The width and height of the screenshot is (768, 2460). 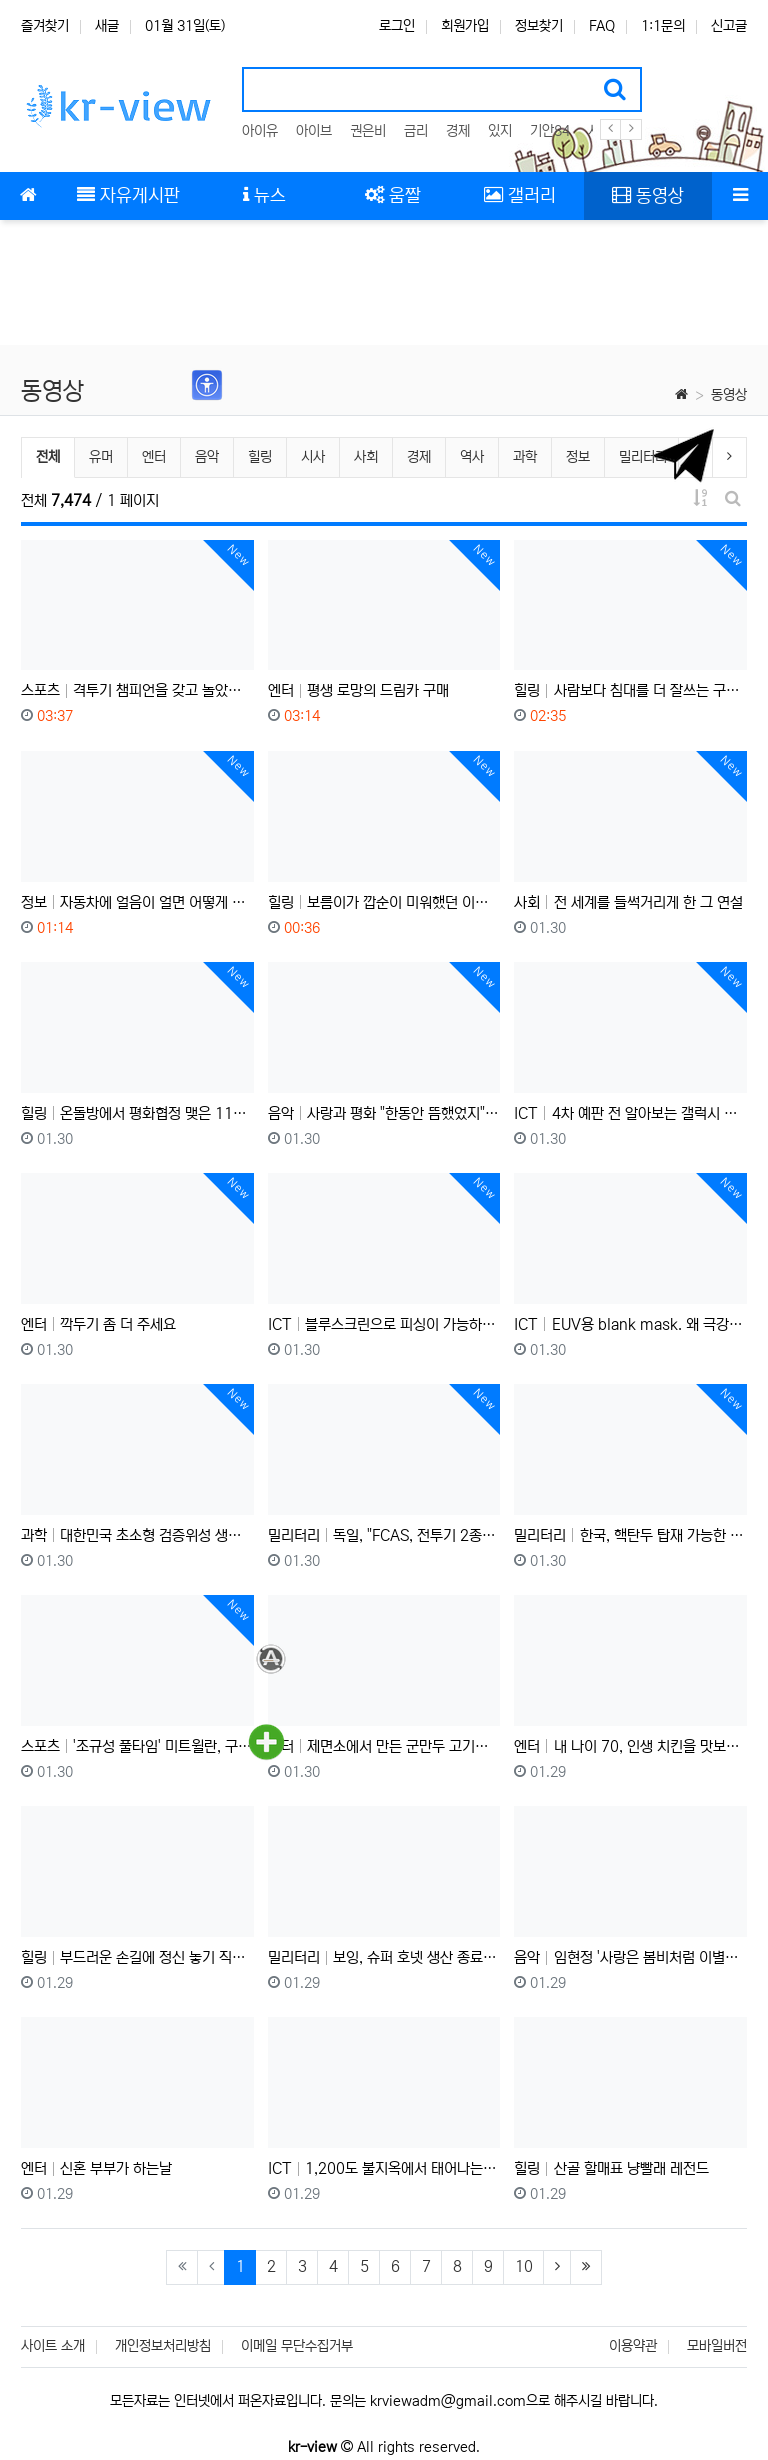 What do you see at coordinates (207, 385) in the screenshot?
I see `access accessibility settings` at bounding box center [207, 385].